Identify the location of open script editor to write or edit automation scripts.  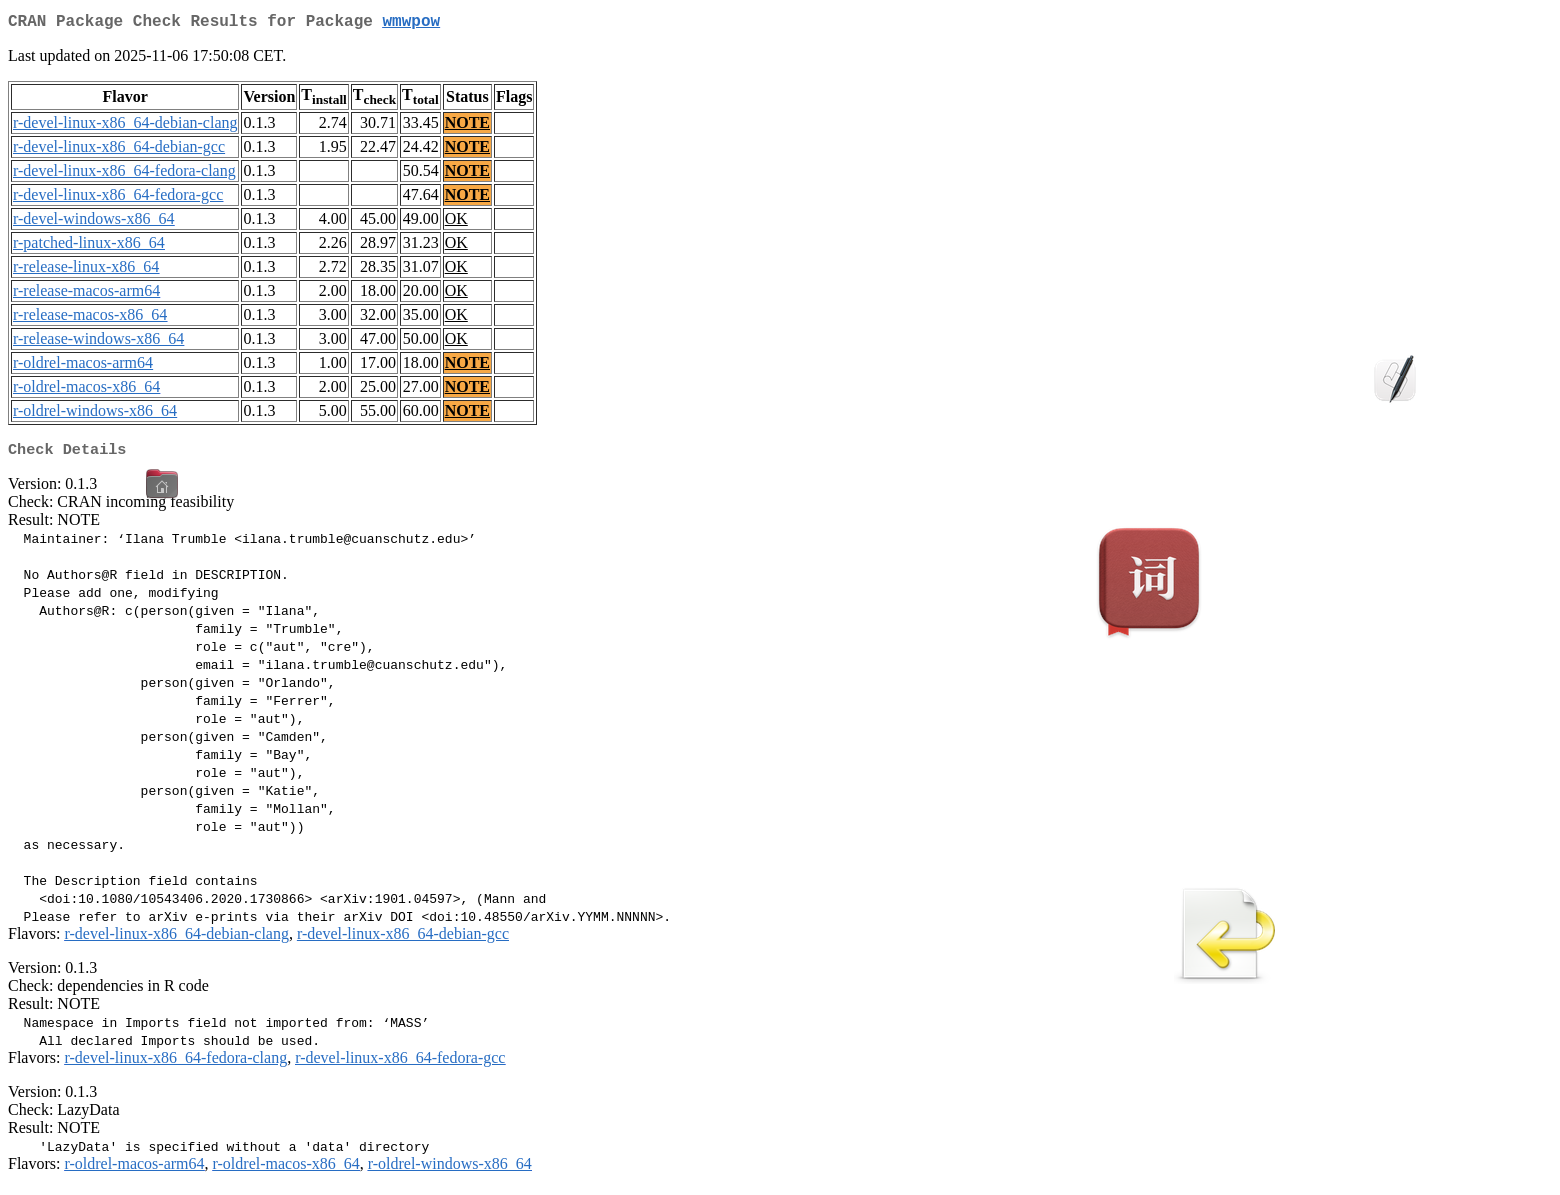
(1395, 380).